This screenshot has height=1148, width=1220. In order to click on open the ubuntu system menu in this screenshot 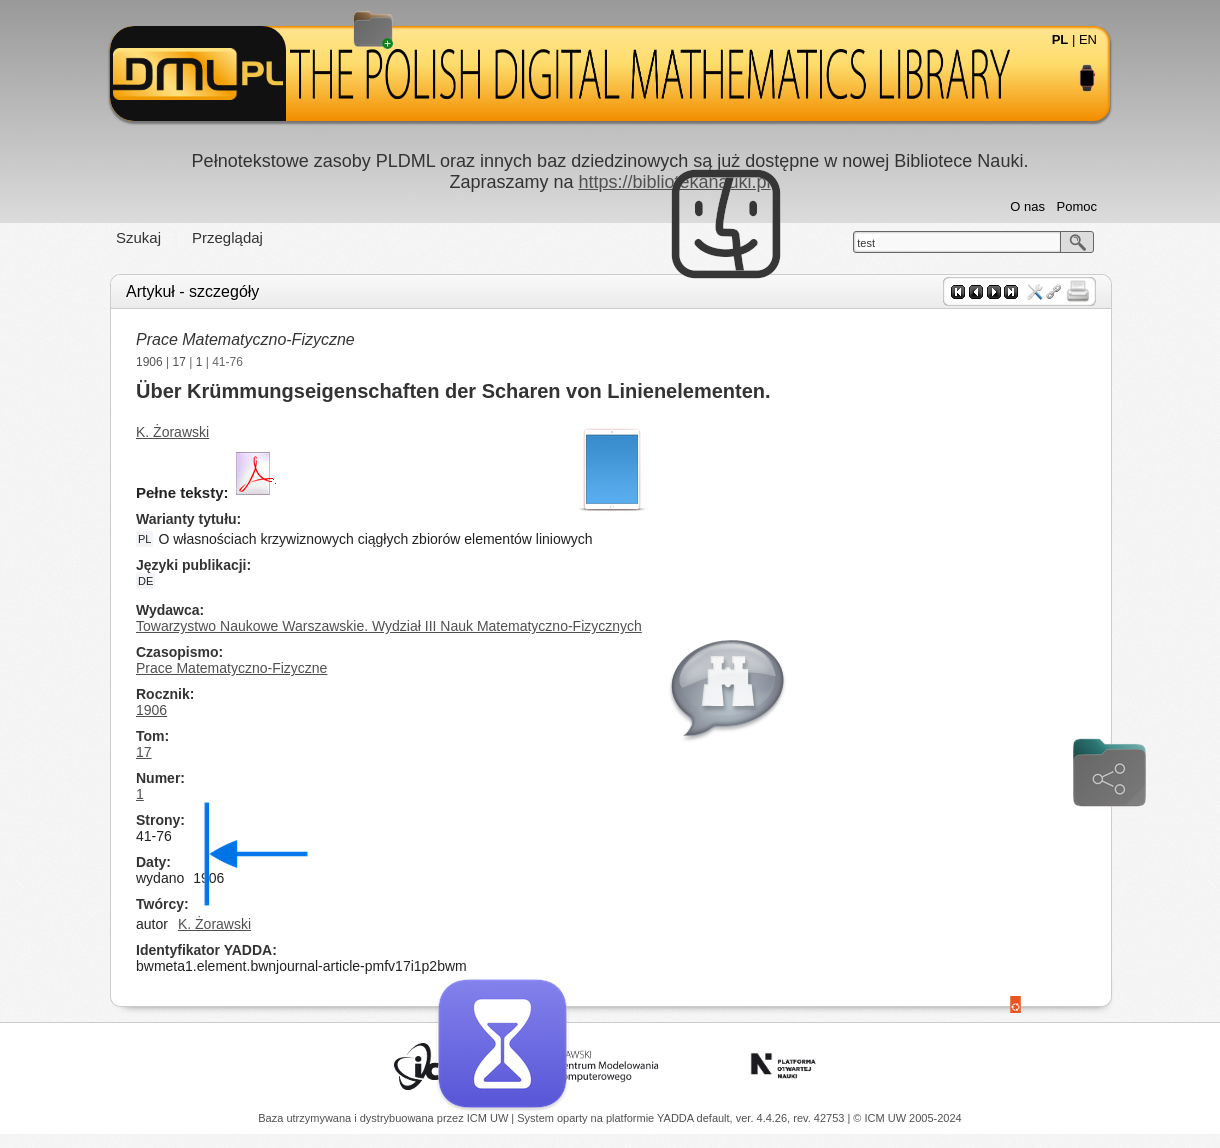, I will do `click(1015, 1004)`.